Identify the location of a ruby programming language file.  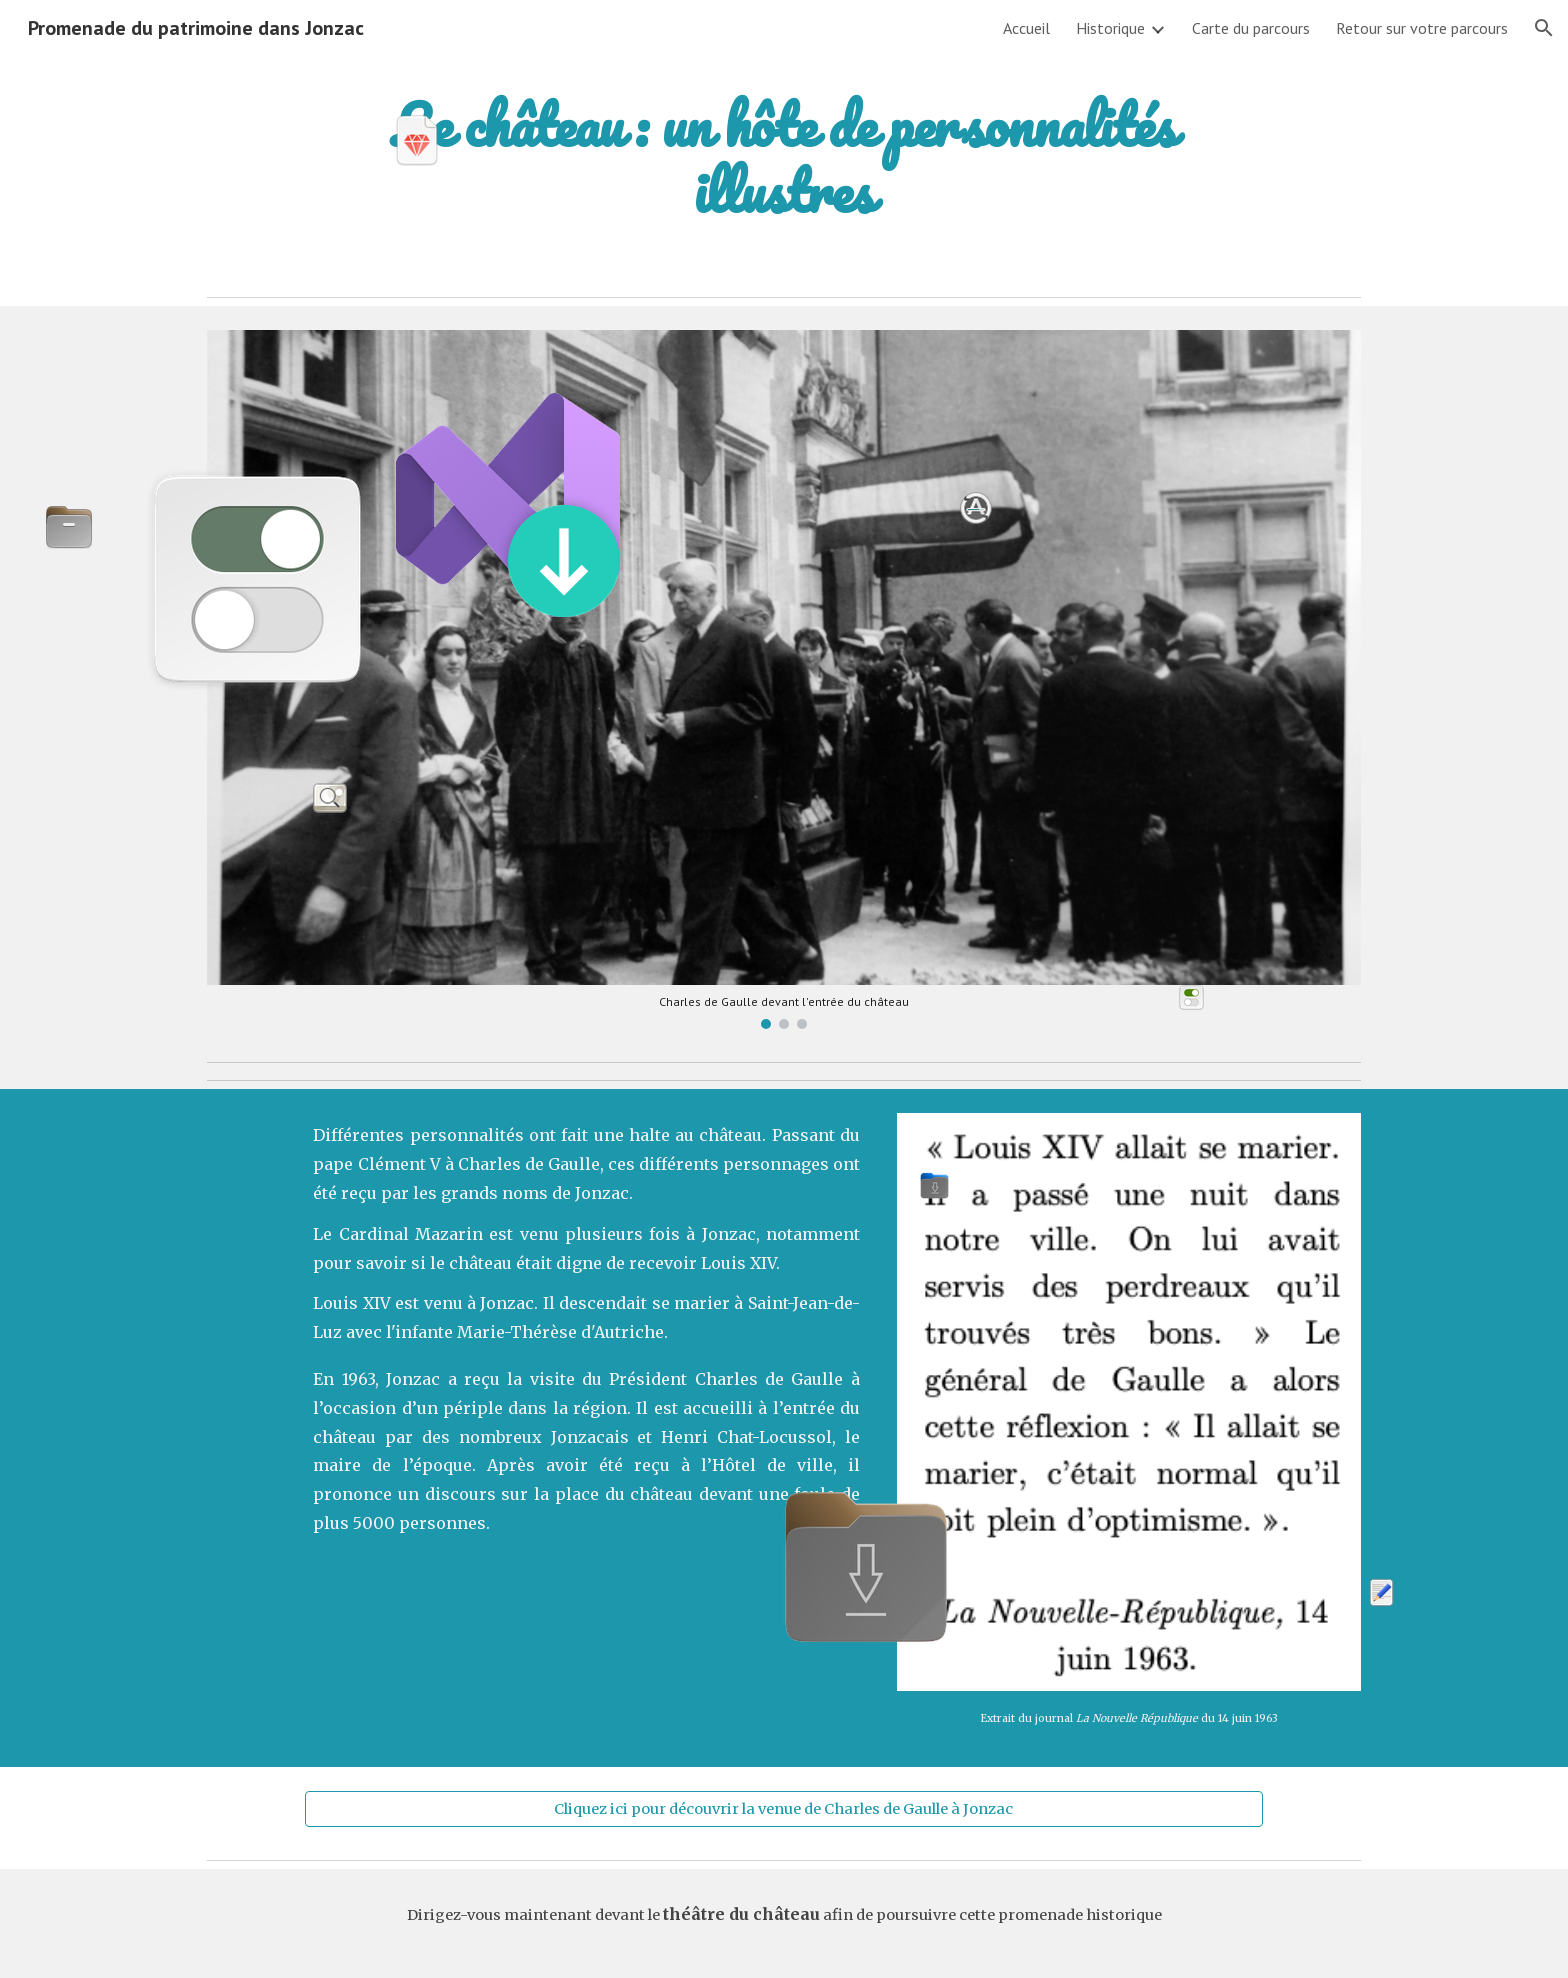
(417, 140).